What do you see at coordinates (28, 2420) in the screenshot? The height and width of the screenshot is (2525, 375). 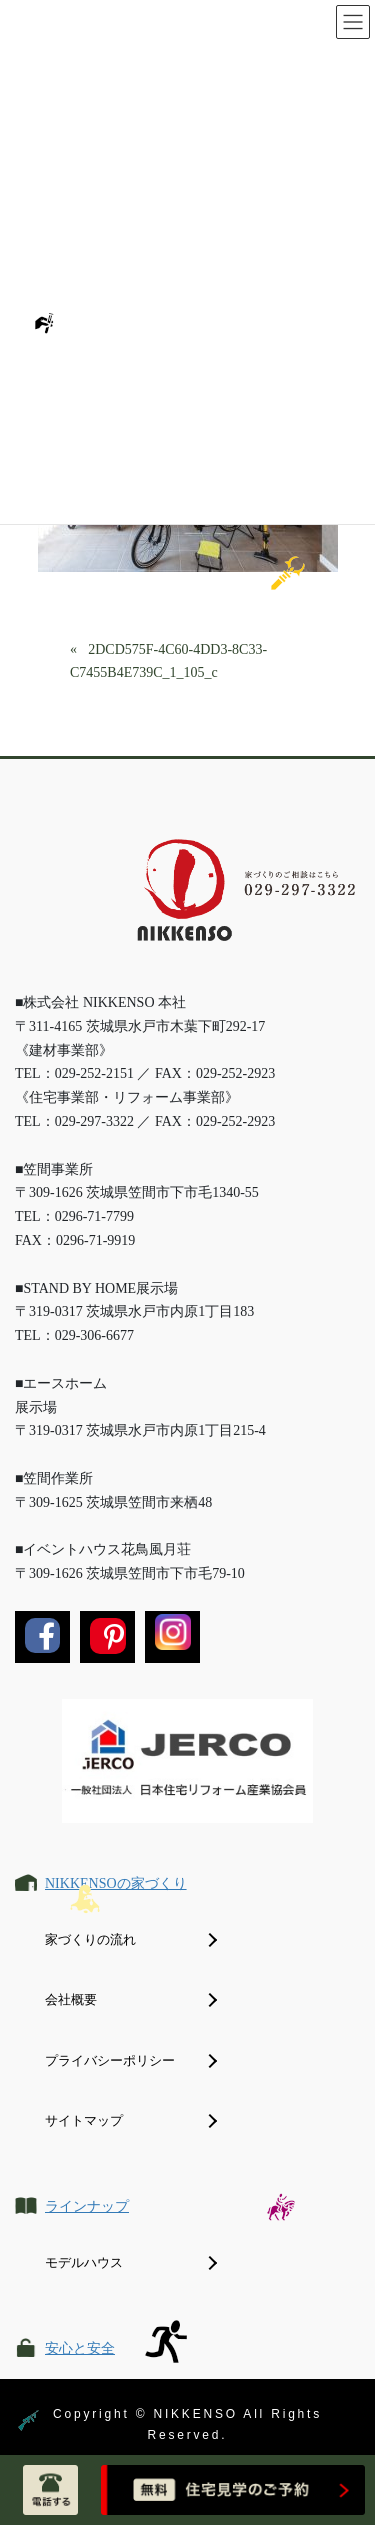 I see `select thompson submachine gun weapon` at bounding box center [28, 2420].